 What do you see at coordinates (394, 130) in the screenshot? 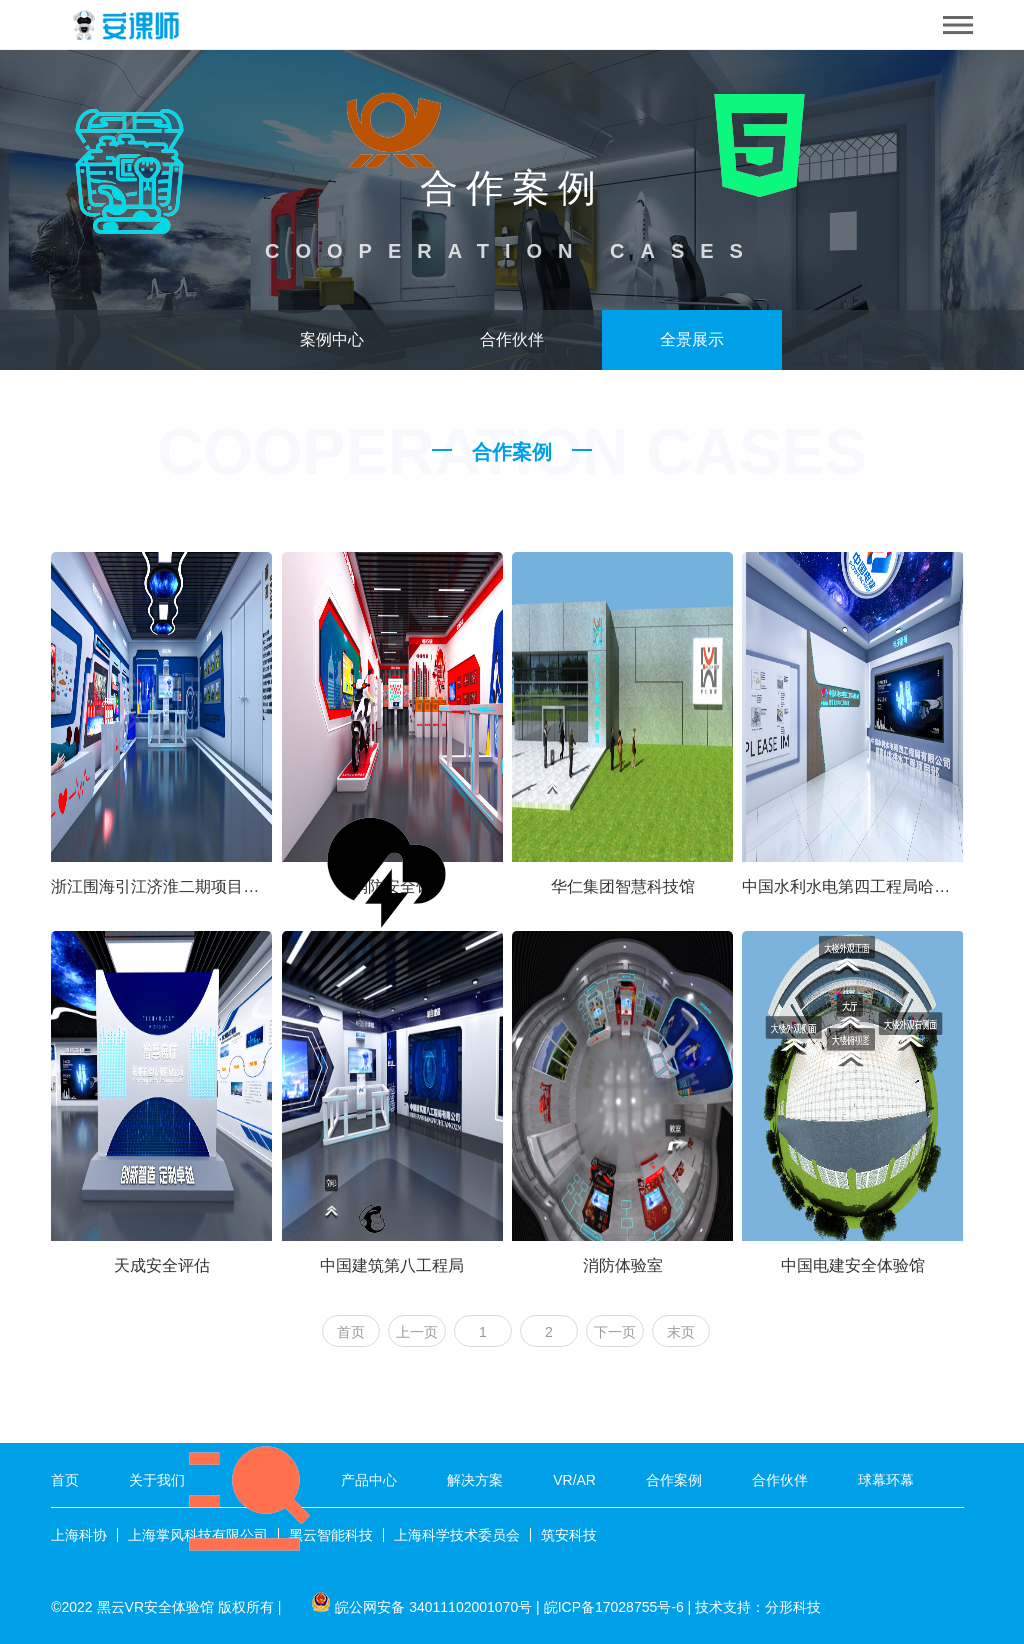
I see `Deutsche Post company logo` at bounding box center [394, 130].